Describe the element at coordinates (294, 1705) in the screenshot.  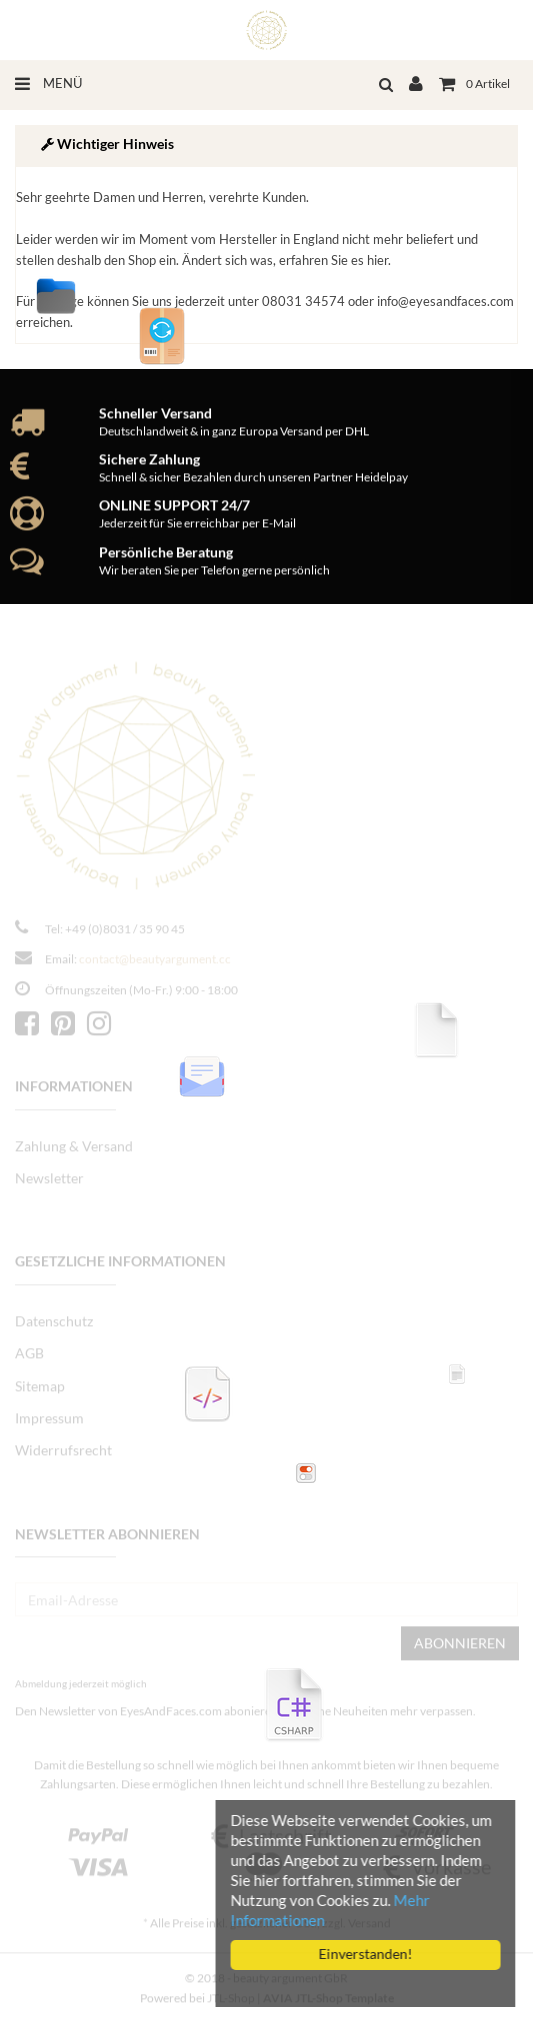
I see `a C# source code file` at that location.